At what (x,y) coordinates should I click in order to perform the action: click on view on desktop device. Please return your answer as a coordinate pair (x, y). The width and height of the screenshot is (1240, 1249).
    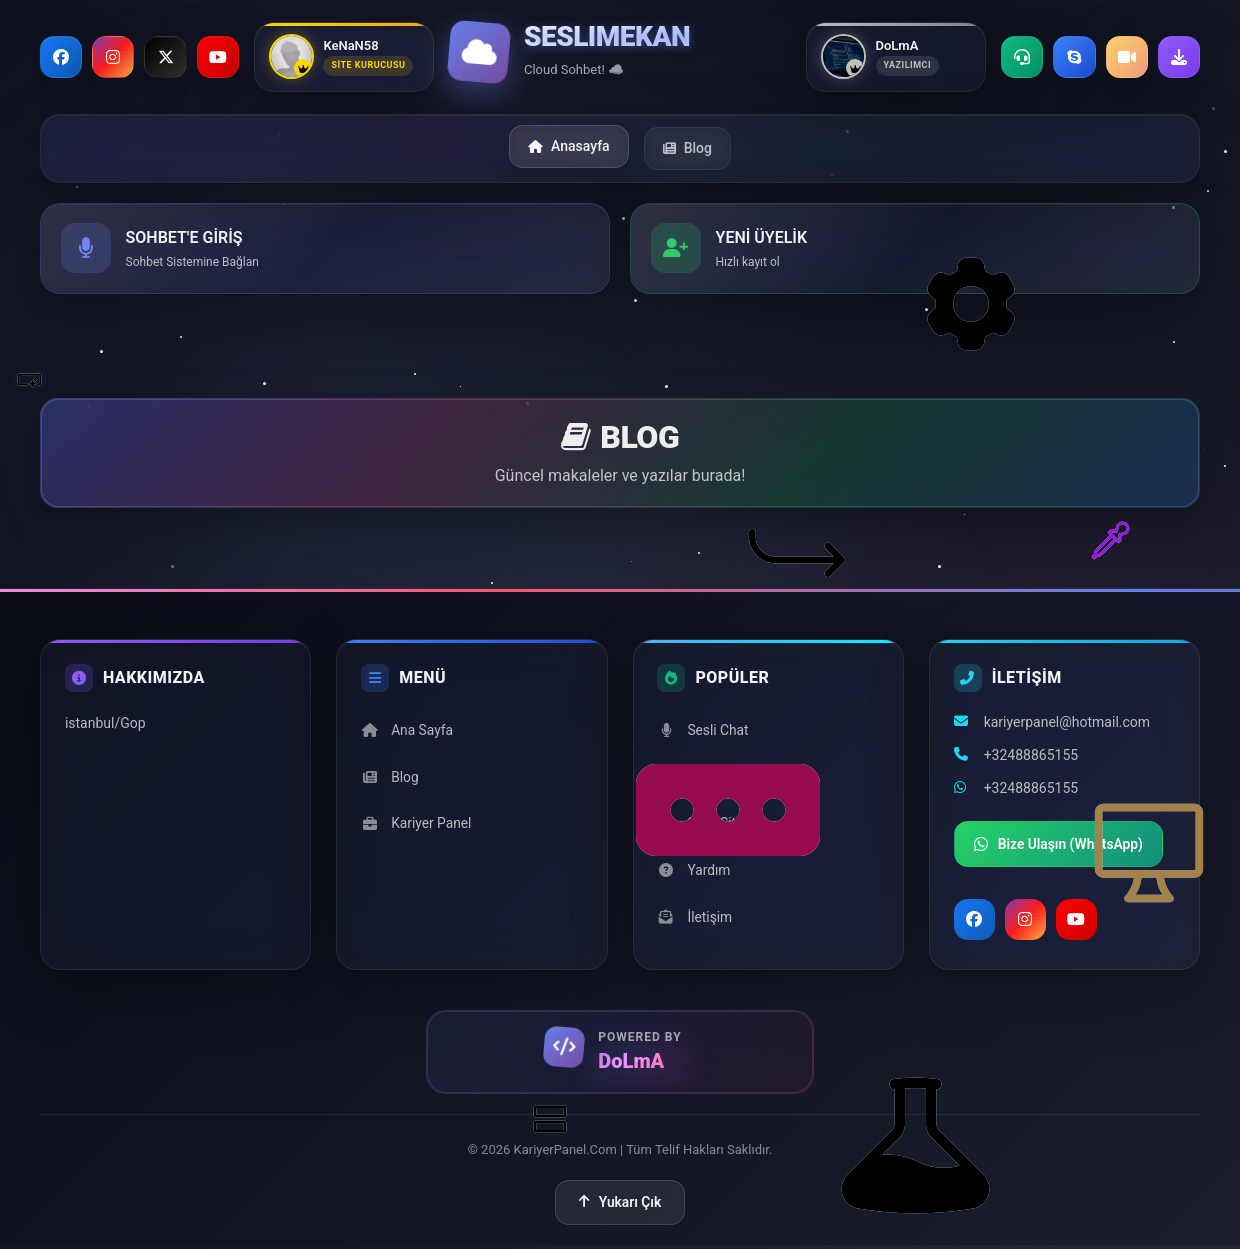
    Looking at the image, I should click on (1149, 853).